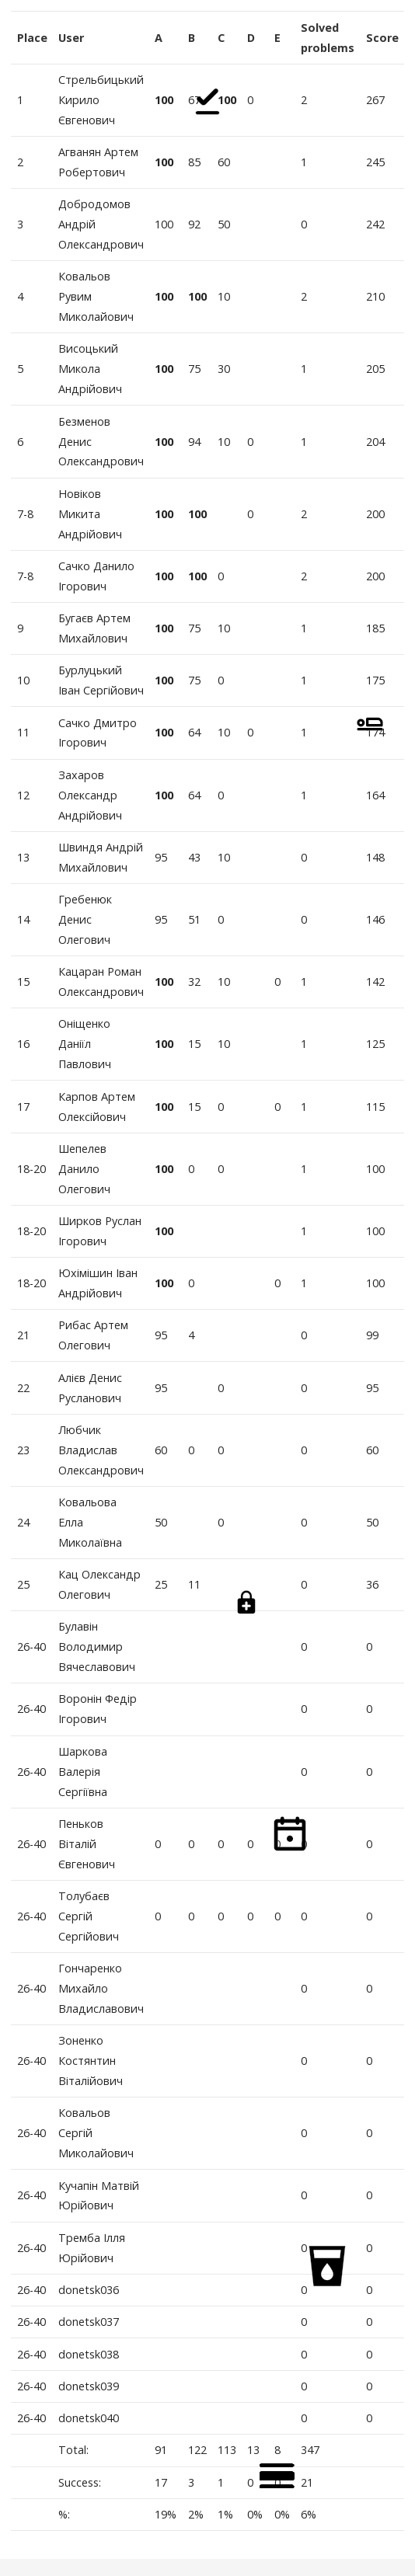  I want to click on download complete, so click(208, 101).